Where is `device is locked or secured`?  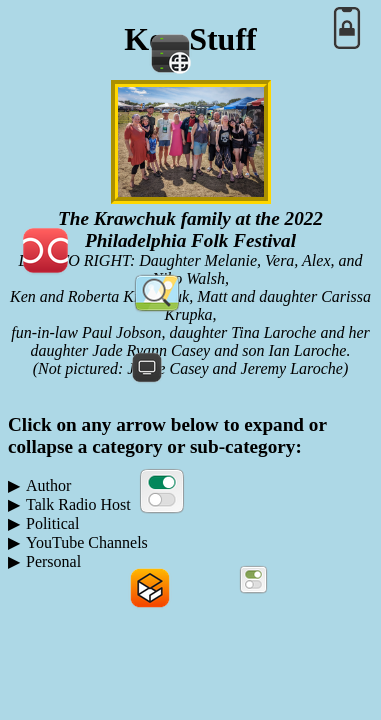 device is locked or secured is located at coordinates (347, 28).